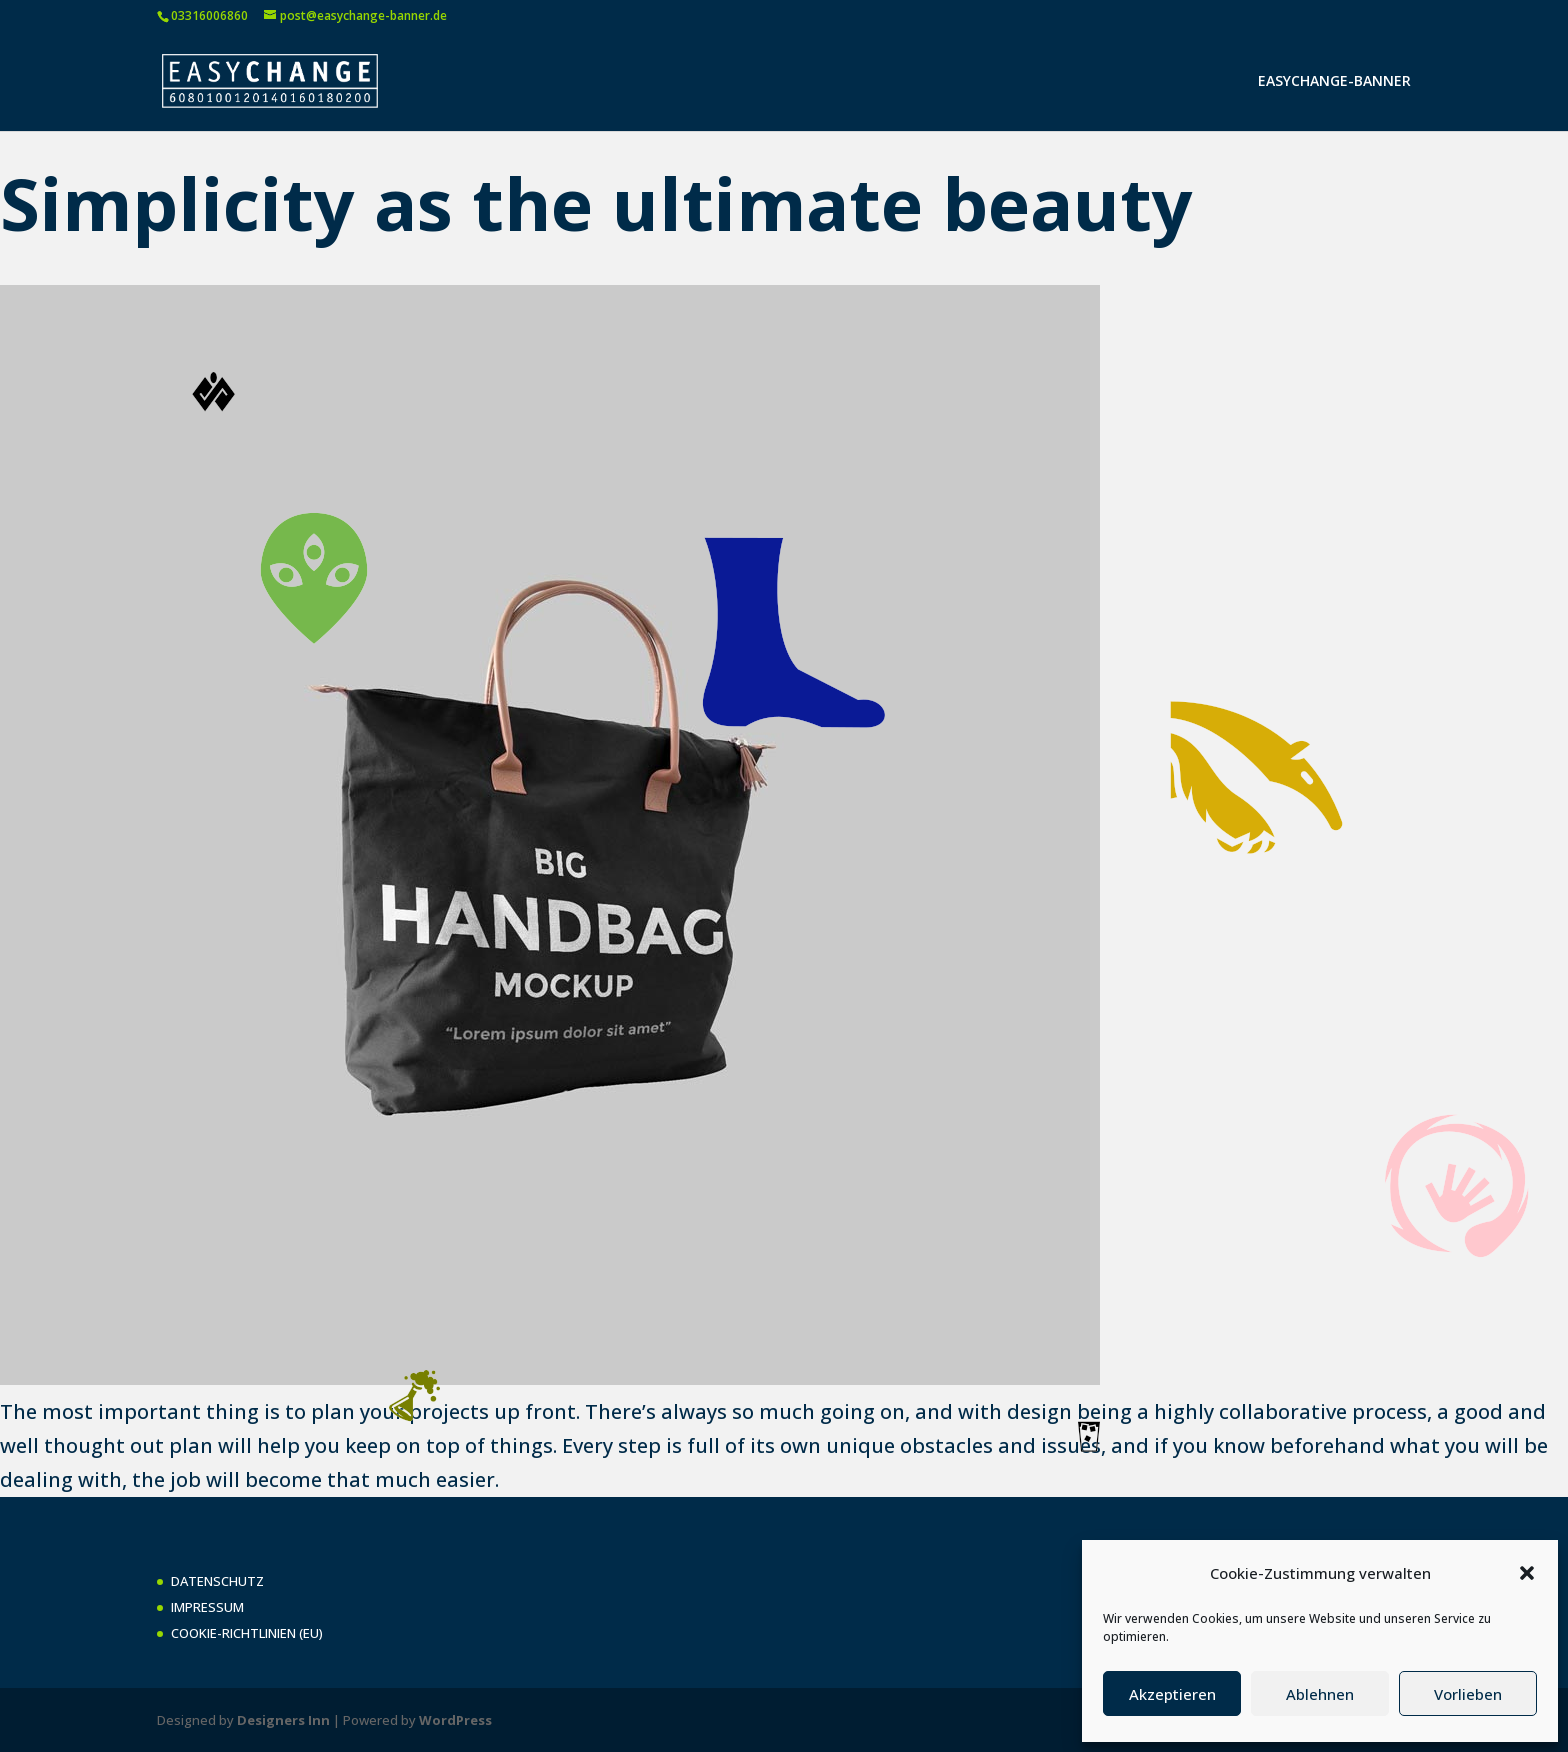  Describe the element at coordinates (414, 1395) in the screenshot. I see `access alchemy or crafting features` at that location.